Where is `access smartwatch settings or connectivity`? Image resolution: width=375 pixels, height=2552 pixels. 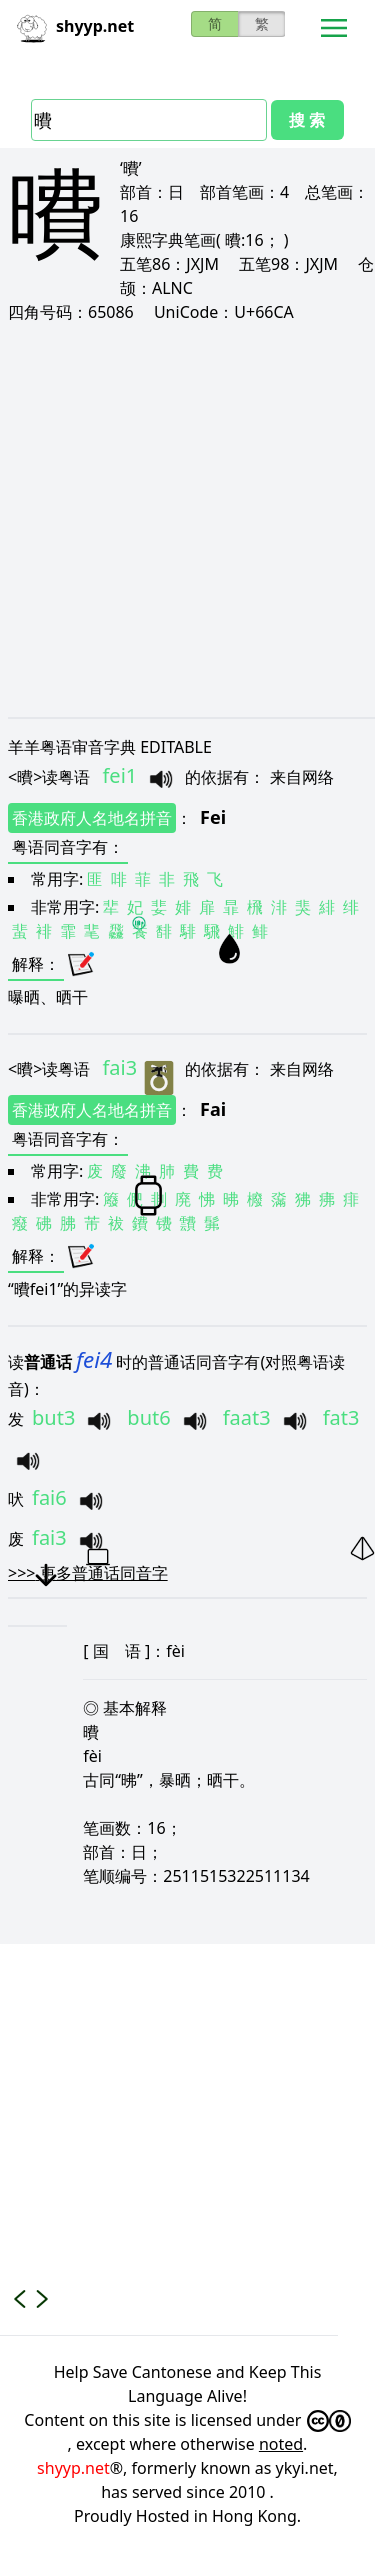
access smartwatch settings or connectivity is located at coordinates (148, 1195).